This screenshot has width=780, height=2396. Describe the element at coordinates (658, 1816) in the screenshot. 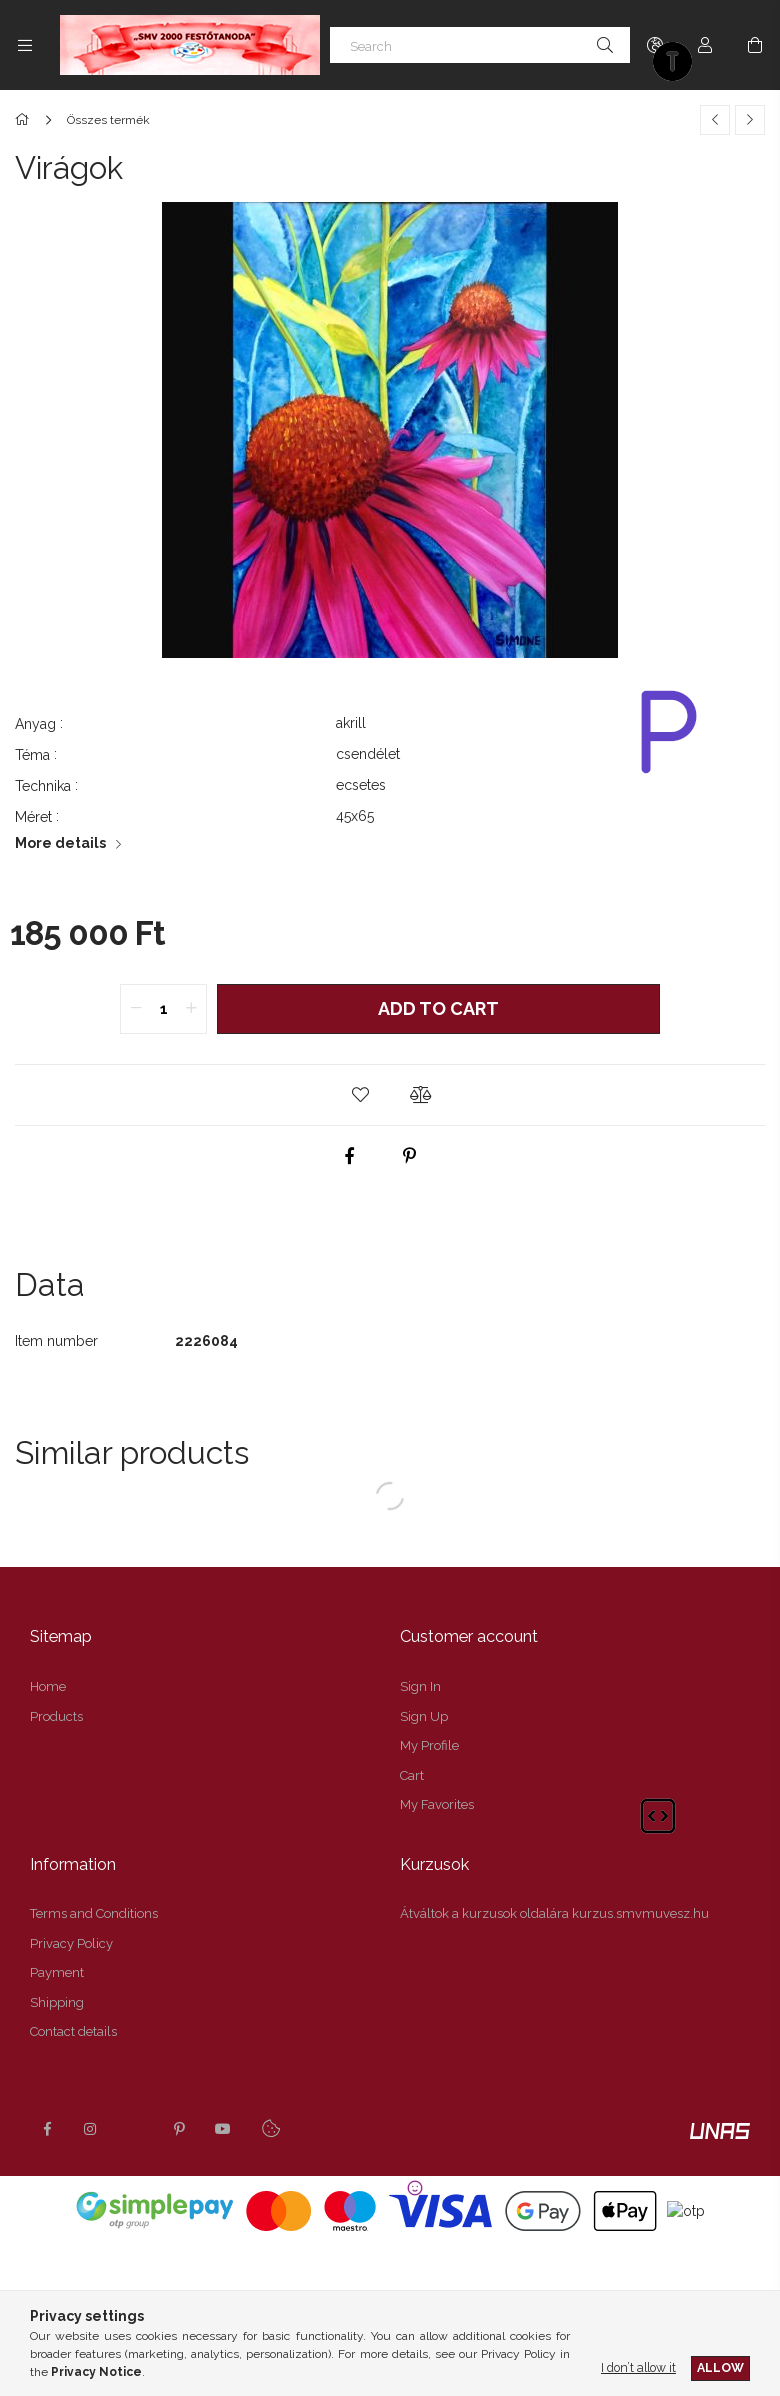

I see `view or edit source code` at that location.